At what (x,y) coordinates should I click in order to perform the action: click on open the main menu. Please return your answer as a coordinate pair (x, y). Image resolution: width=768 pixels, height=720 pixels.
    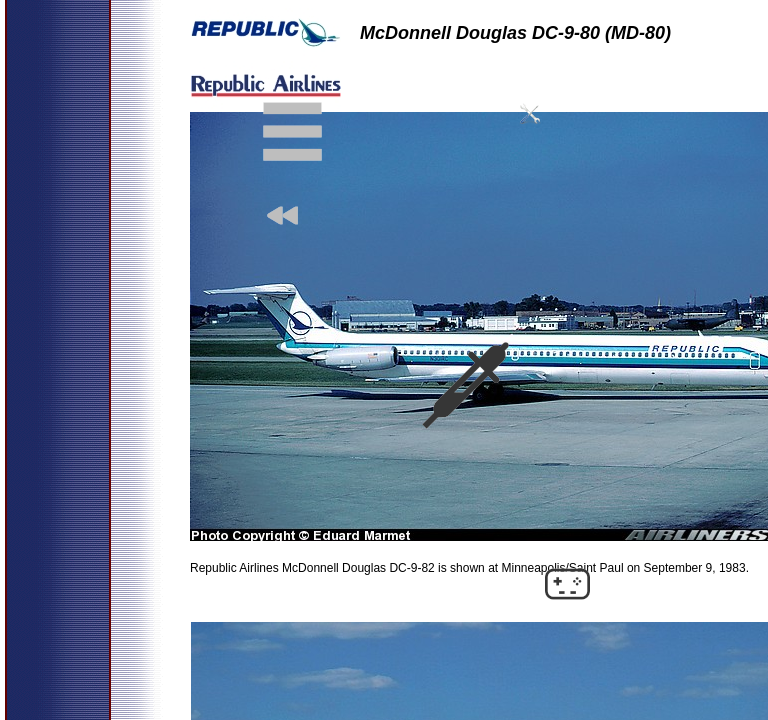
    Looking at the image, I should click on (292, 131).